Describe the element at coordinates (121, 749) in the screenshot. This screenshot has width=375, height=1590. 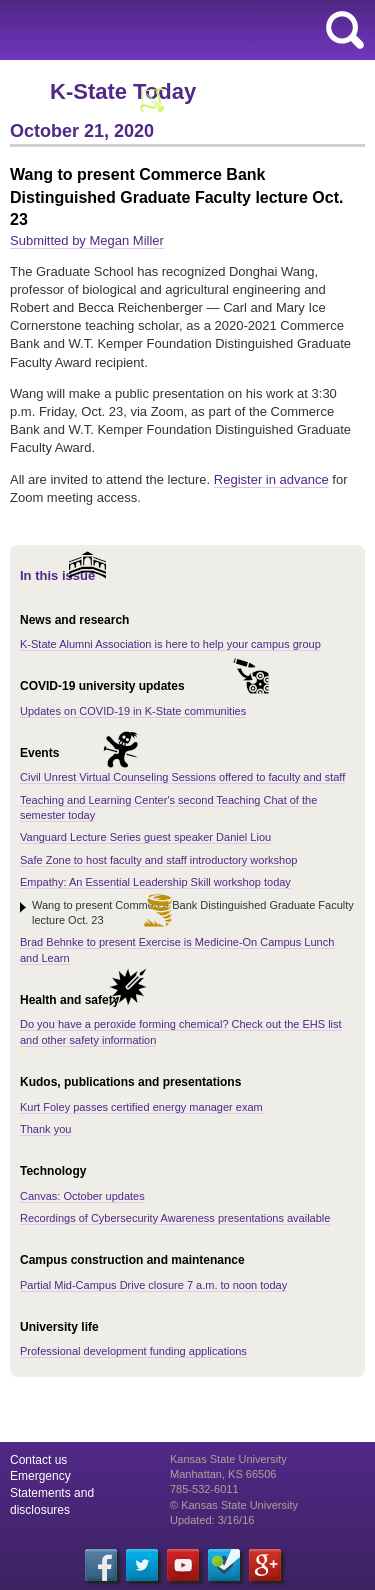
I see `cast a curse or hex on an opponent` at that location.